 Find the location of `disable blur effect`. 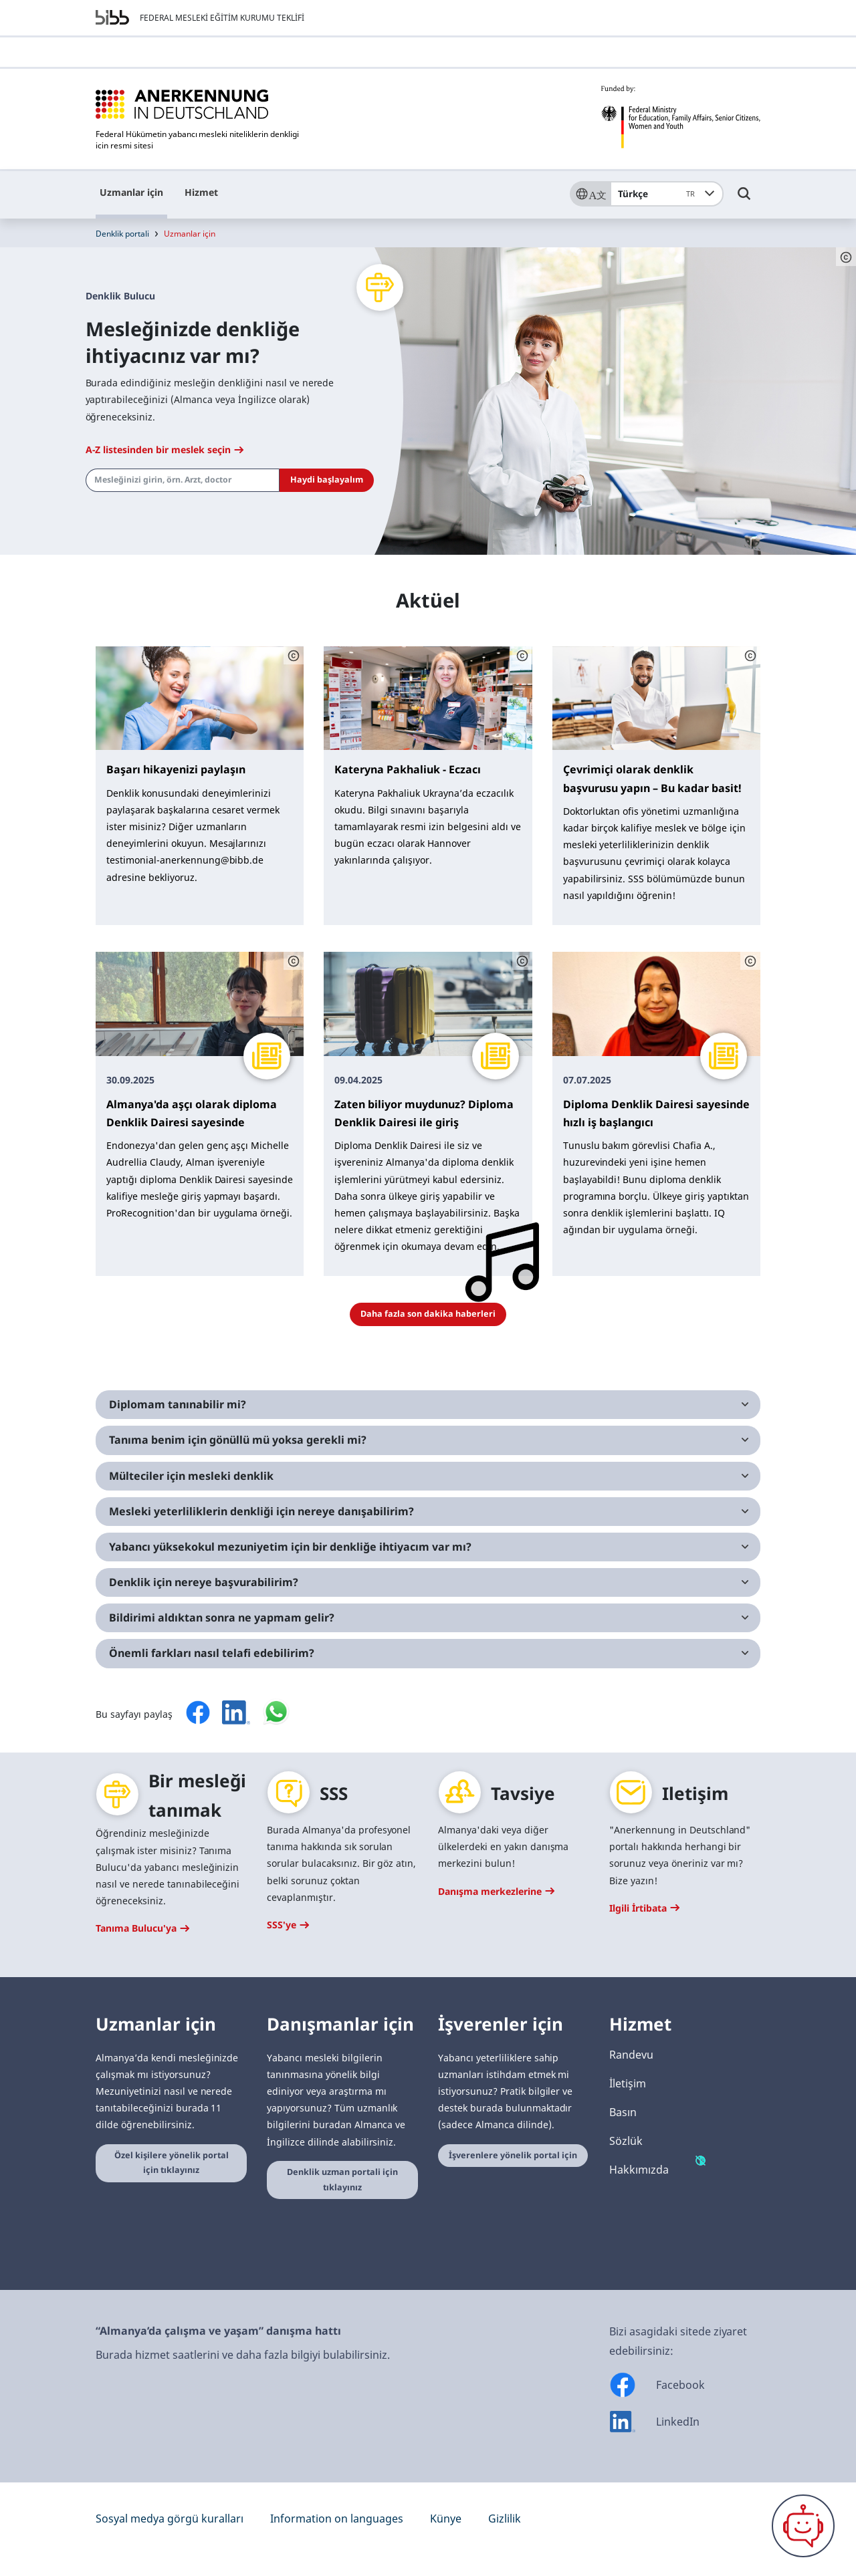

disable blur effect is located at coordinates (700, 2160).